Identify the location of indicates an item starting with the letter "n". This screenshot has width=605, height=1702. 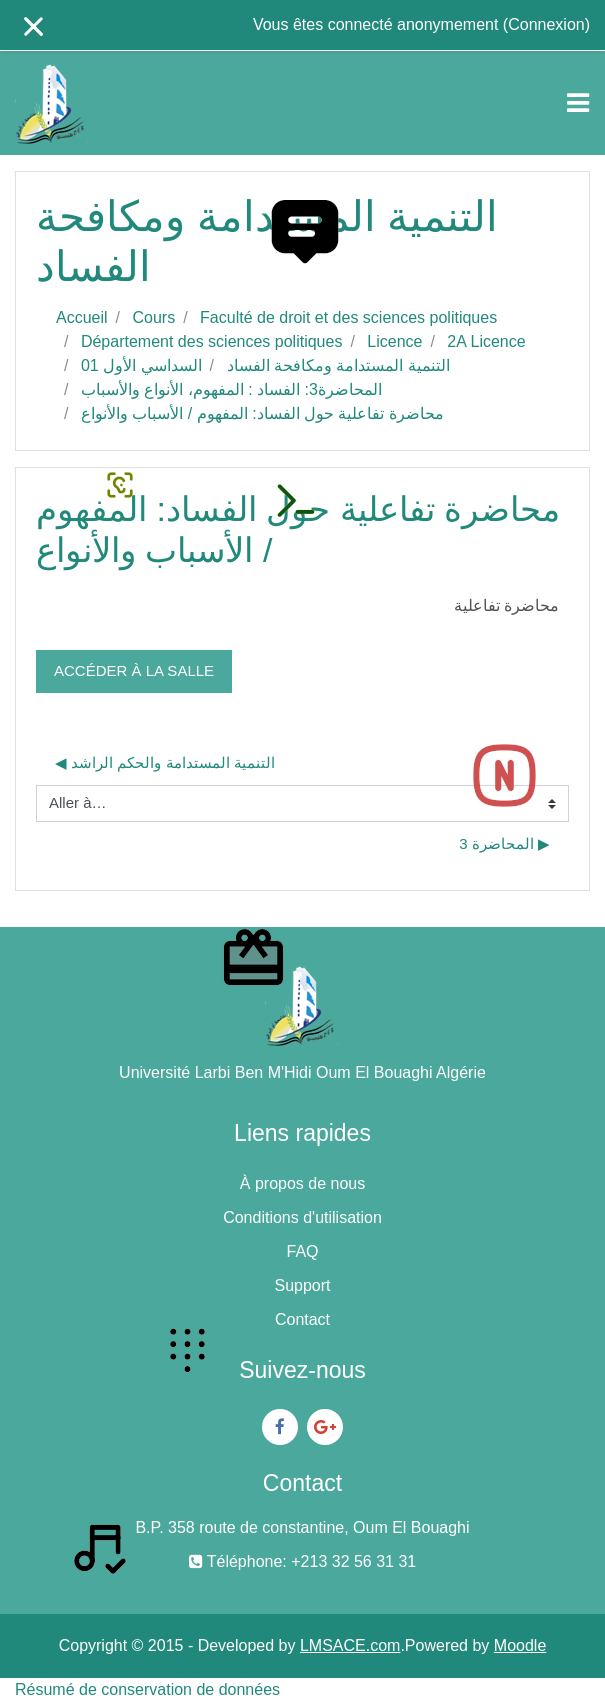
(504, 775).